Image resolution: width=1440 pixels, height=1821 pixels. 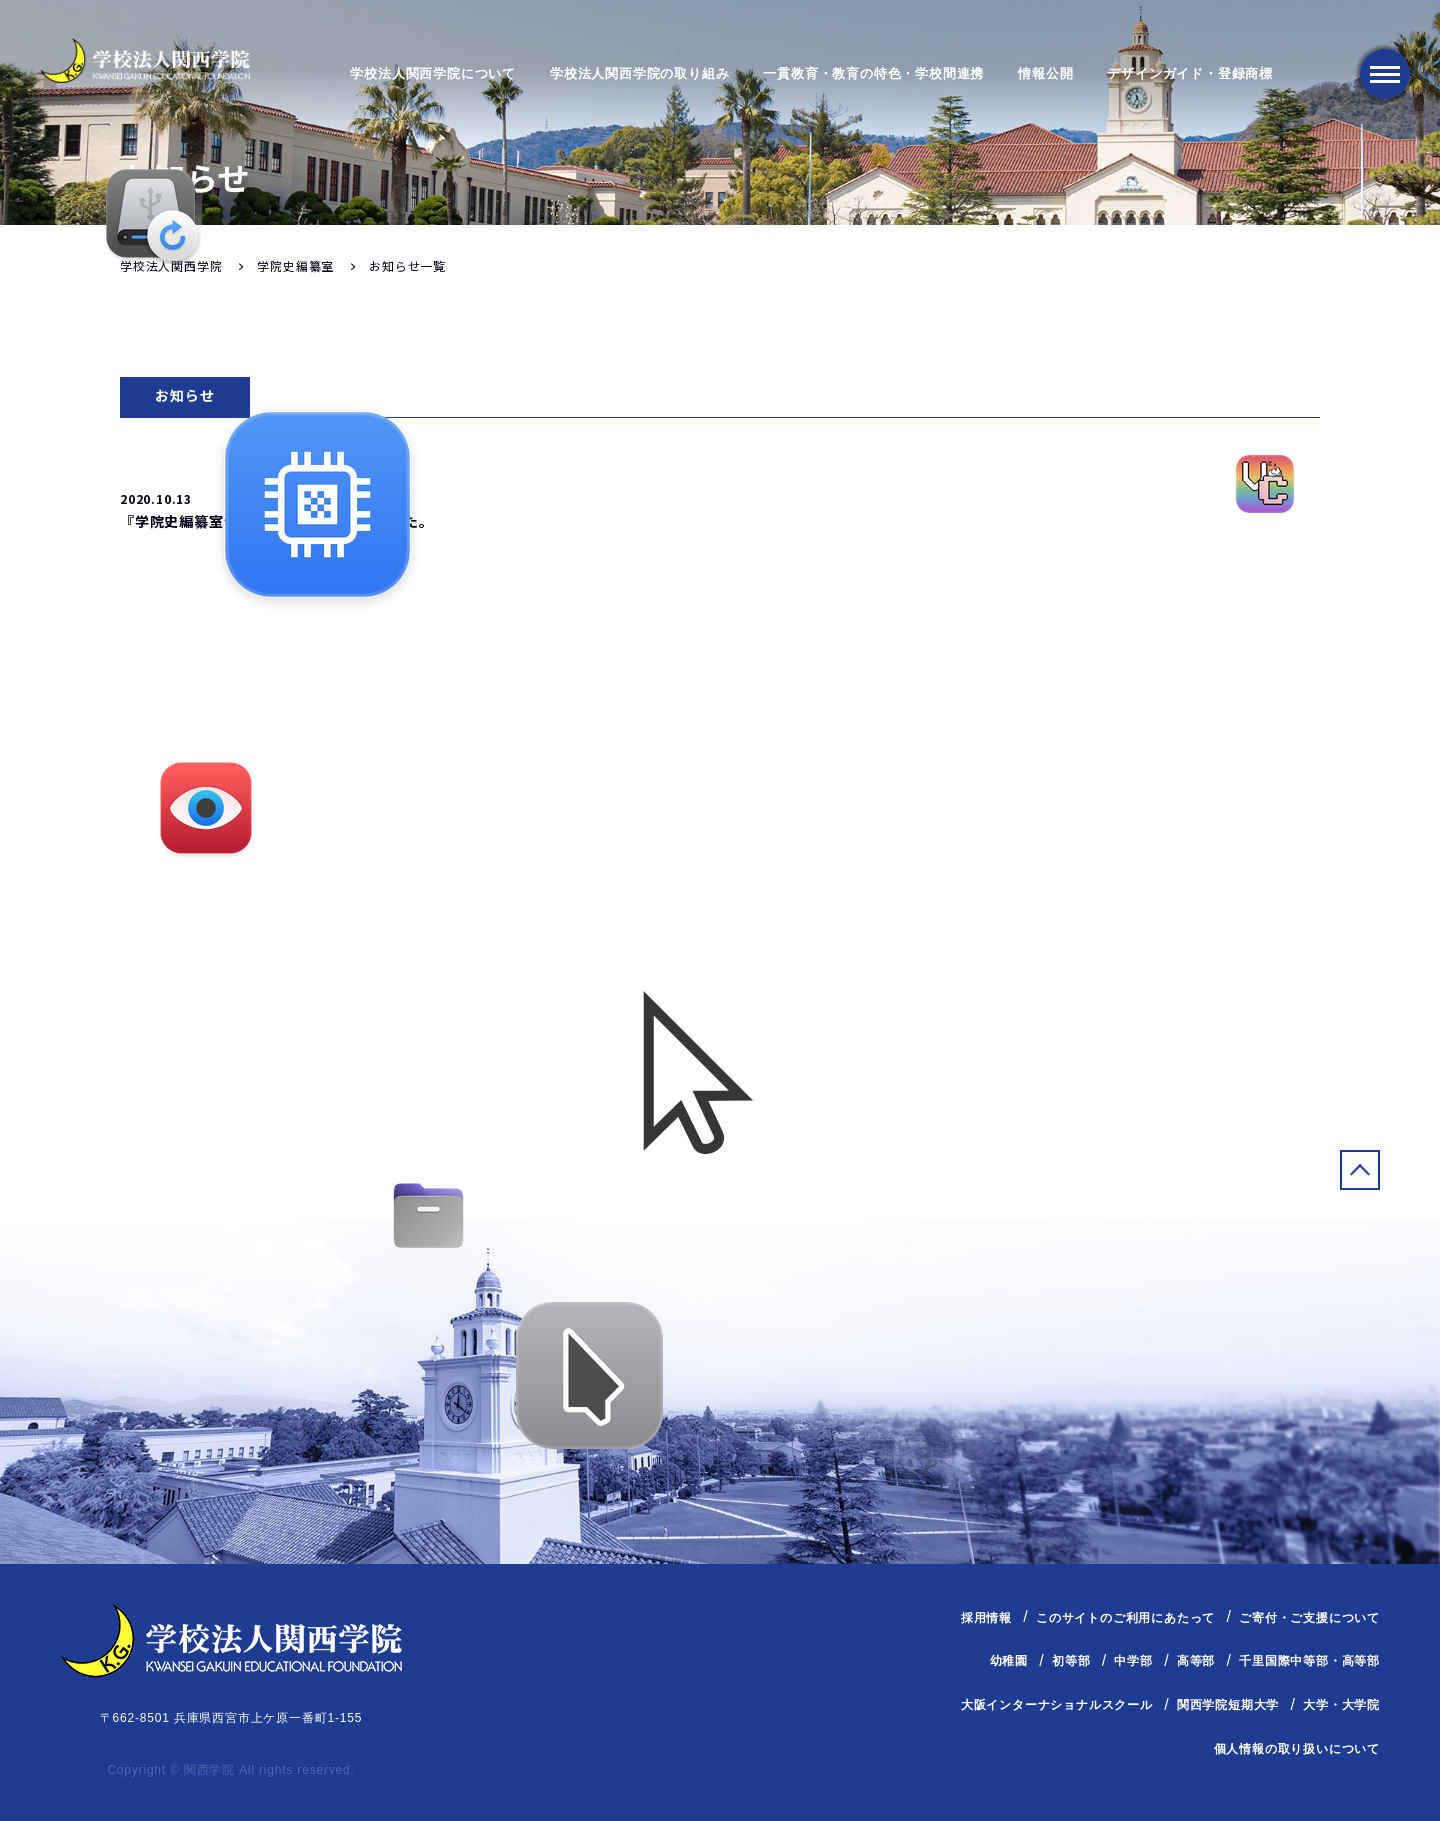 What do you see at coordinates (589, 1375) in the screenshot?
I see `open cursor preferences settings` at bounding box center [589, 1375].